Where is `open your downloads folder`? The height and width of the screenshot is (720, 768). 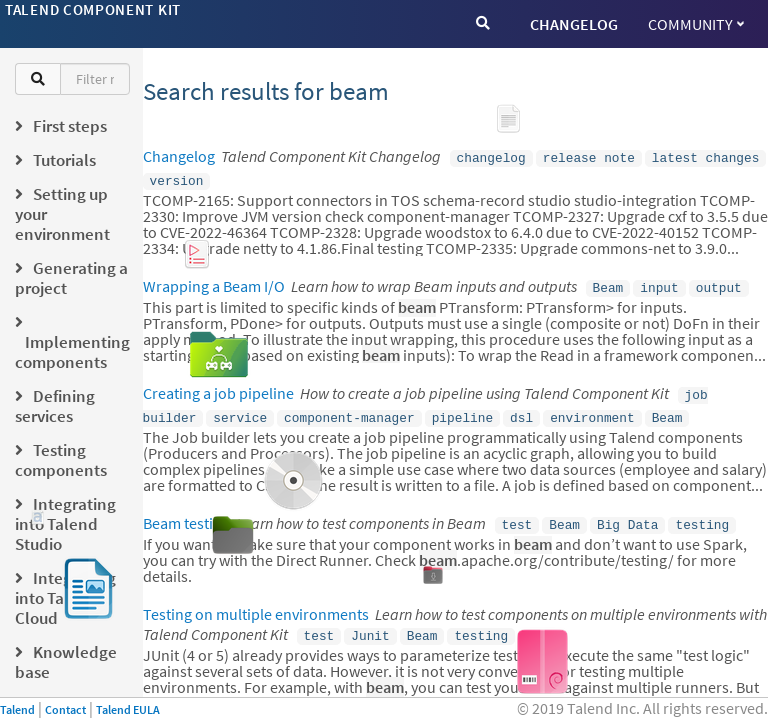 open your downloads folder is located at coordinates (433, 575).